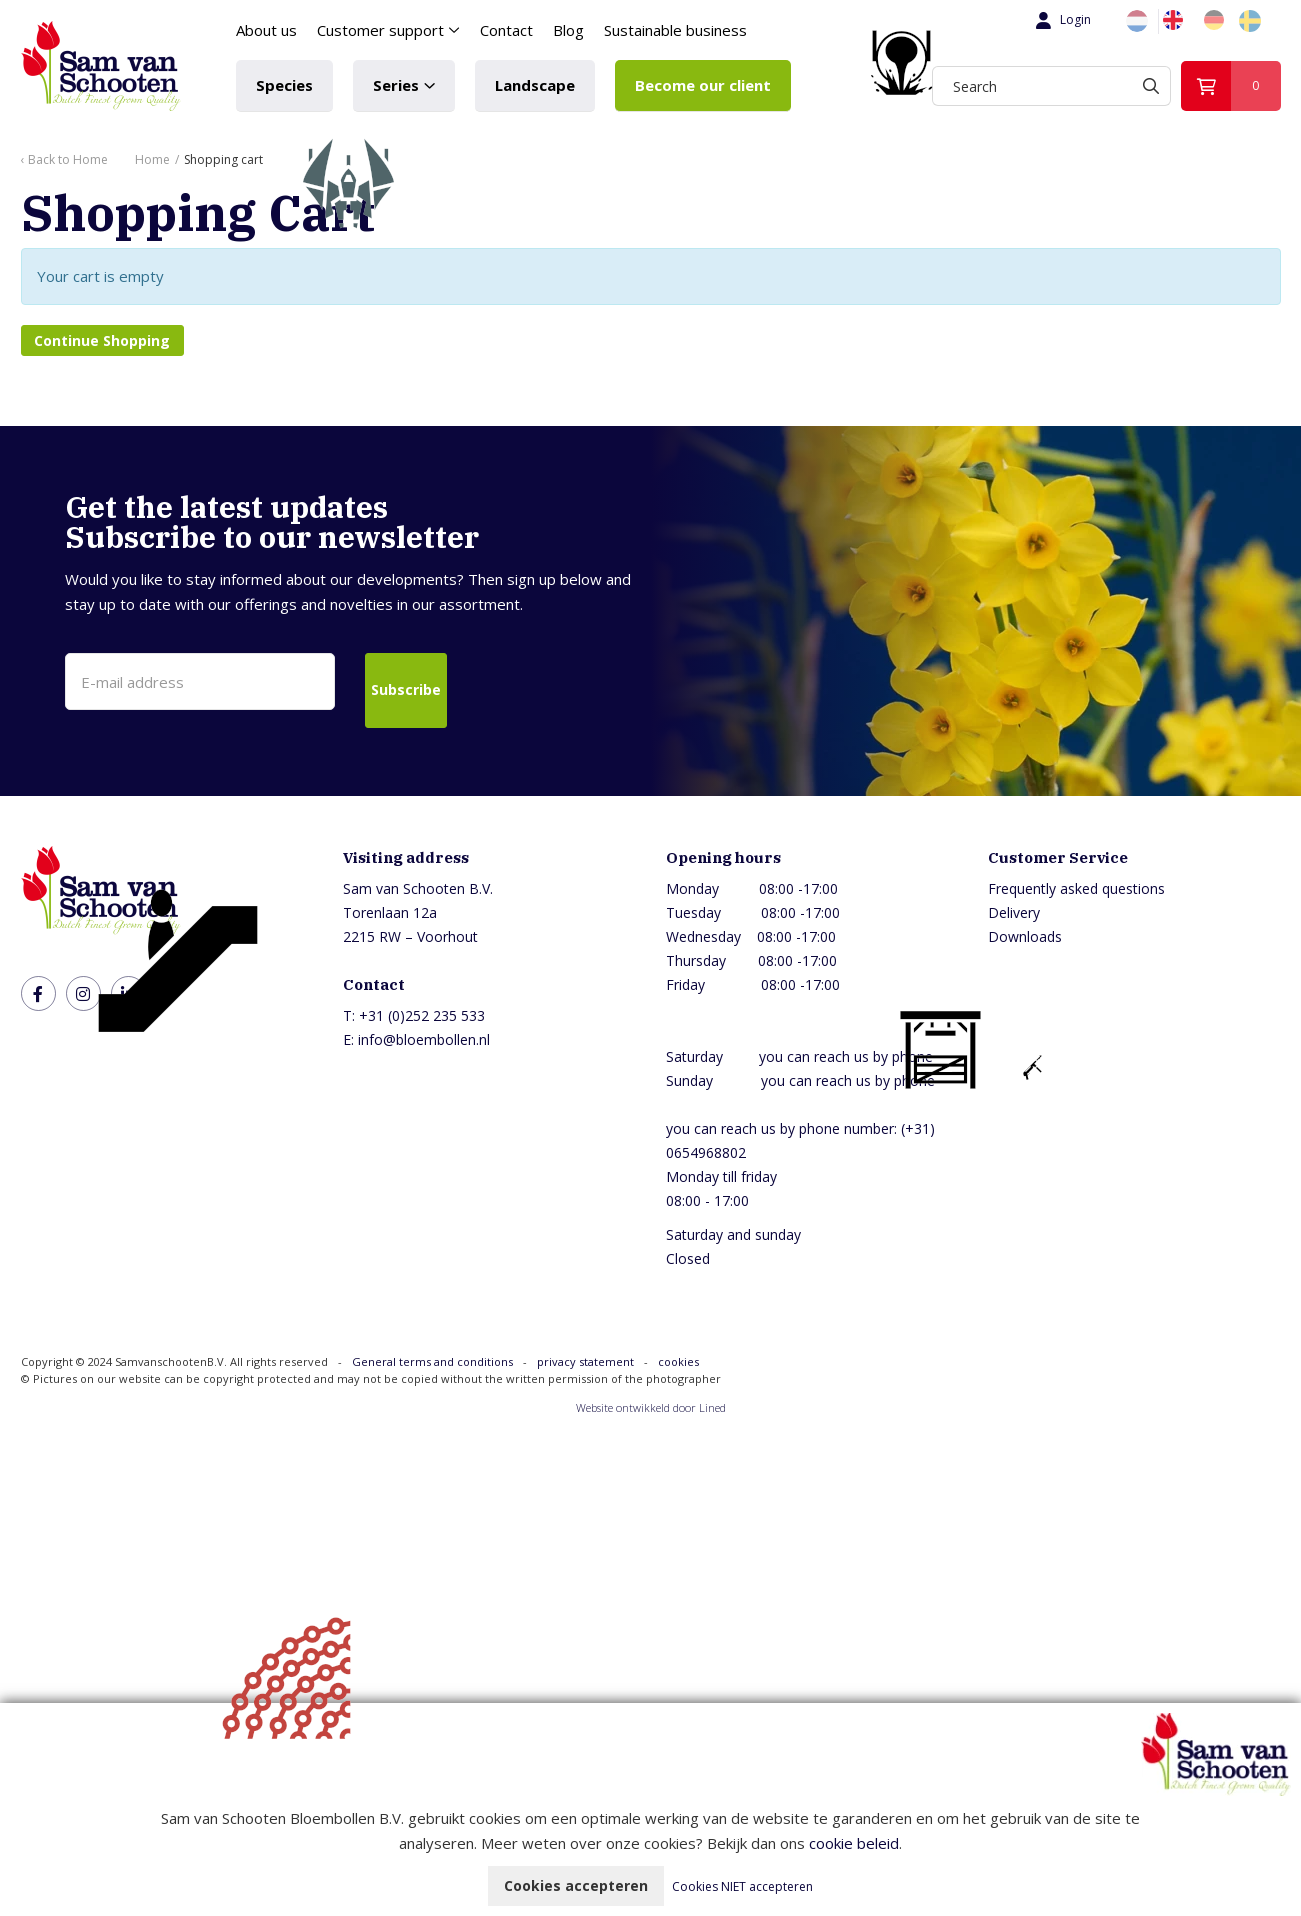  Describe the element at coordinates (1032, 1067) in the screenshot. I see `select submachine gun weapon in game` at that location.